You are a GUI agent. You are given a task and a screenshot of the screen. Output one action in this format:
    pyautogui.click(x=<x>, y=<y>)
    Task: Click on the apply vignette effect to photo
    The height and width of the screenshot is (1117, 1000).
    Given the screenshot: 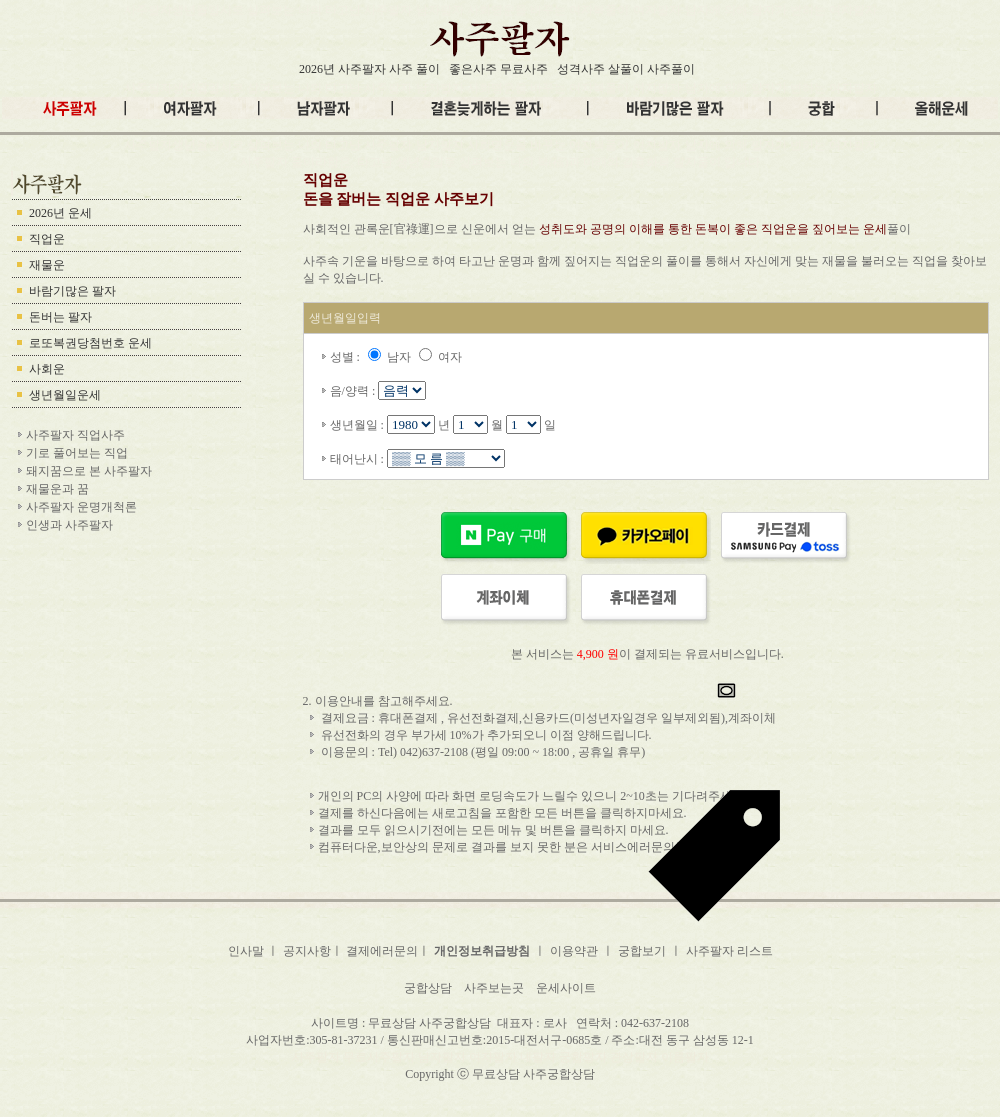 What is the action you would take?
    pyautogui.click(x=726, y=690)
    